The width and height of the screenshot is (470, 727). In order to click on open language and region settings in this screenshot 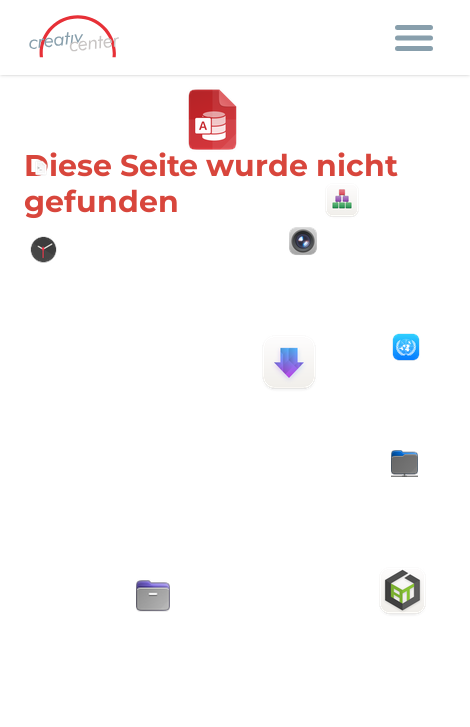, I will do `click(406, 347)`.